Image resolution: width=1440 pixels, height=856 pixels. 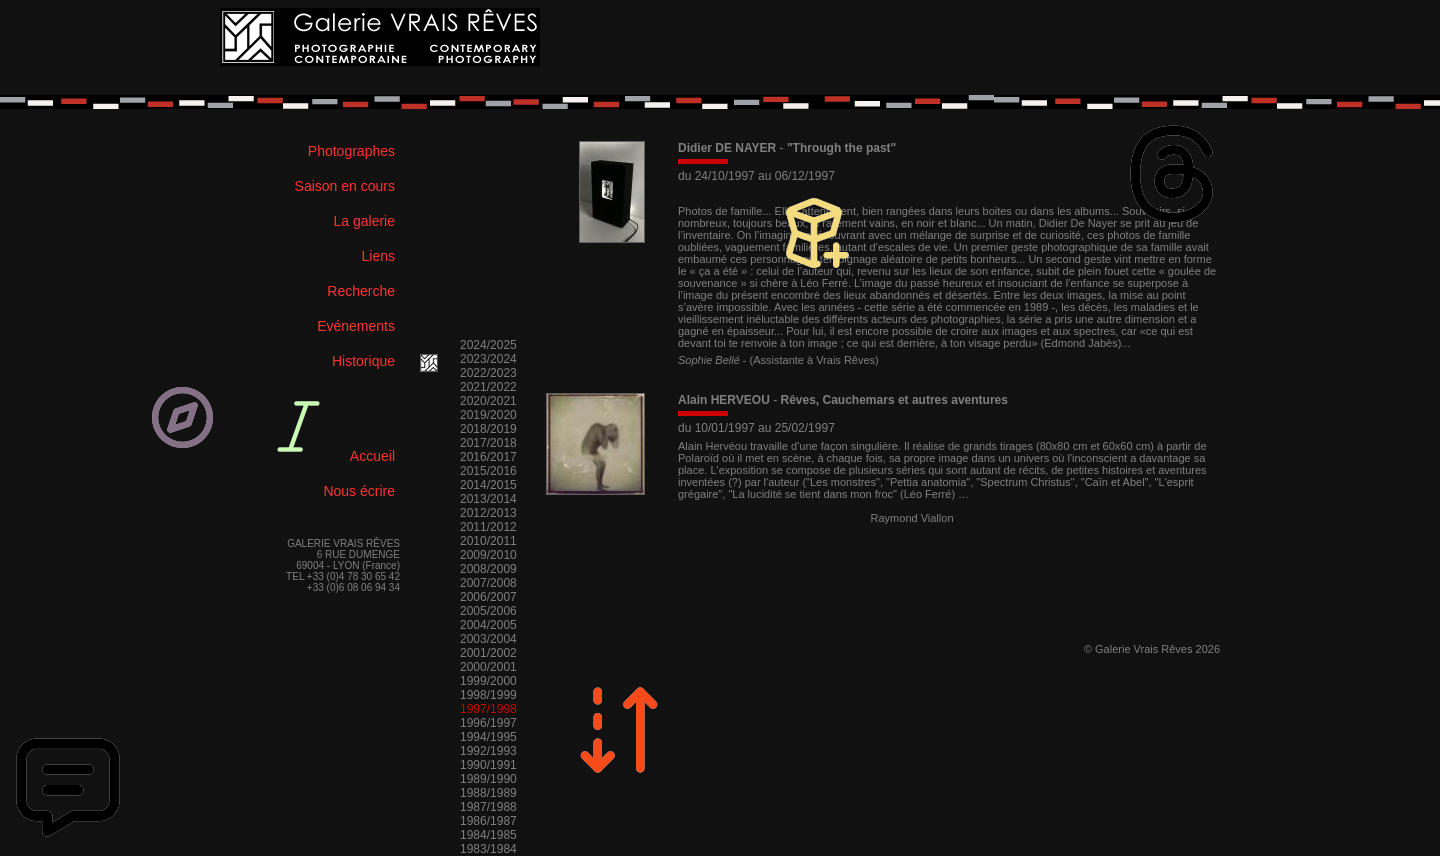 I want to click on open the Threads app, so click(x=1174, y=174).